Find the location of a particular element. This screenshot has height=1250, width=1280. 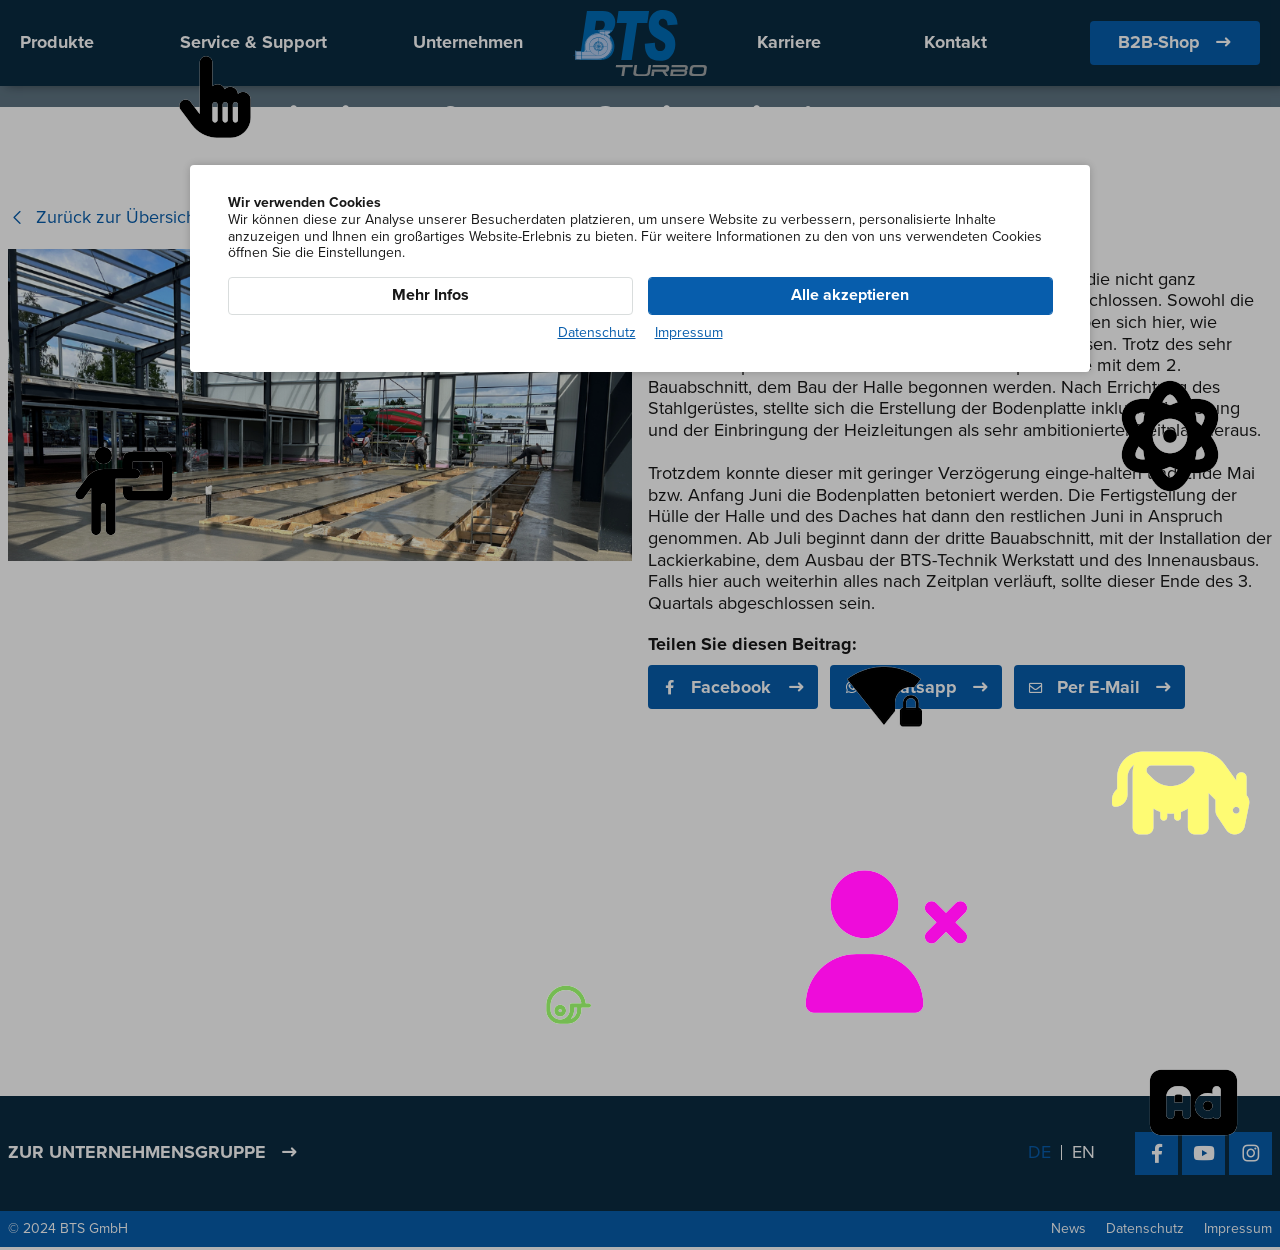

access baseball or sports-related content is located at coordinates (567, 1005).